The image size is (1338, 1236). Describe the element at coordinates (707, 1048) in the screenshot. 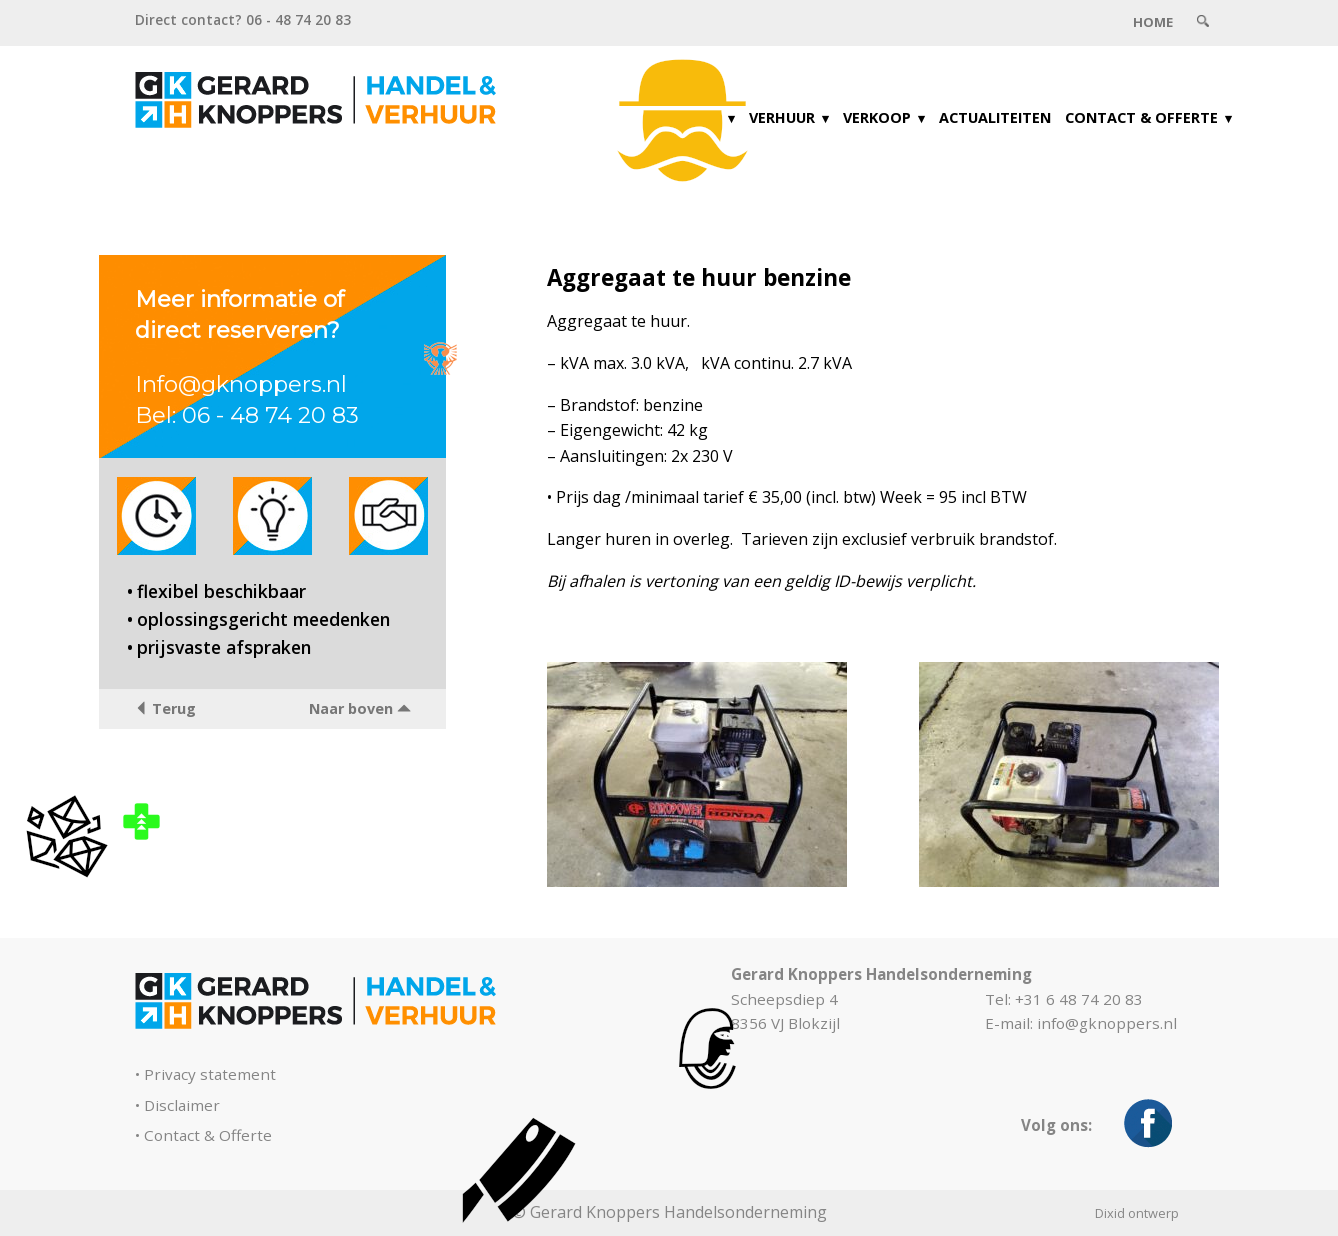

I see `select egyptian theme or civilization` at that location.